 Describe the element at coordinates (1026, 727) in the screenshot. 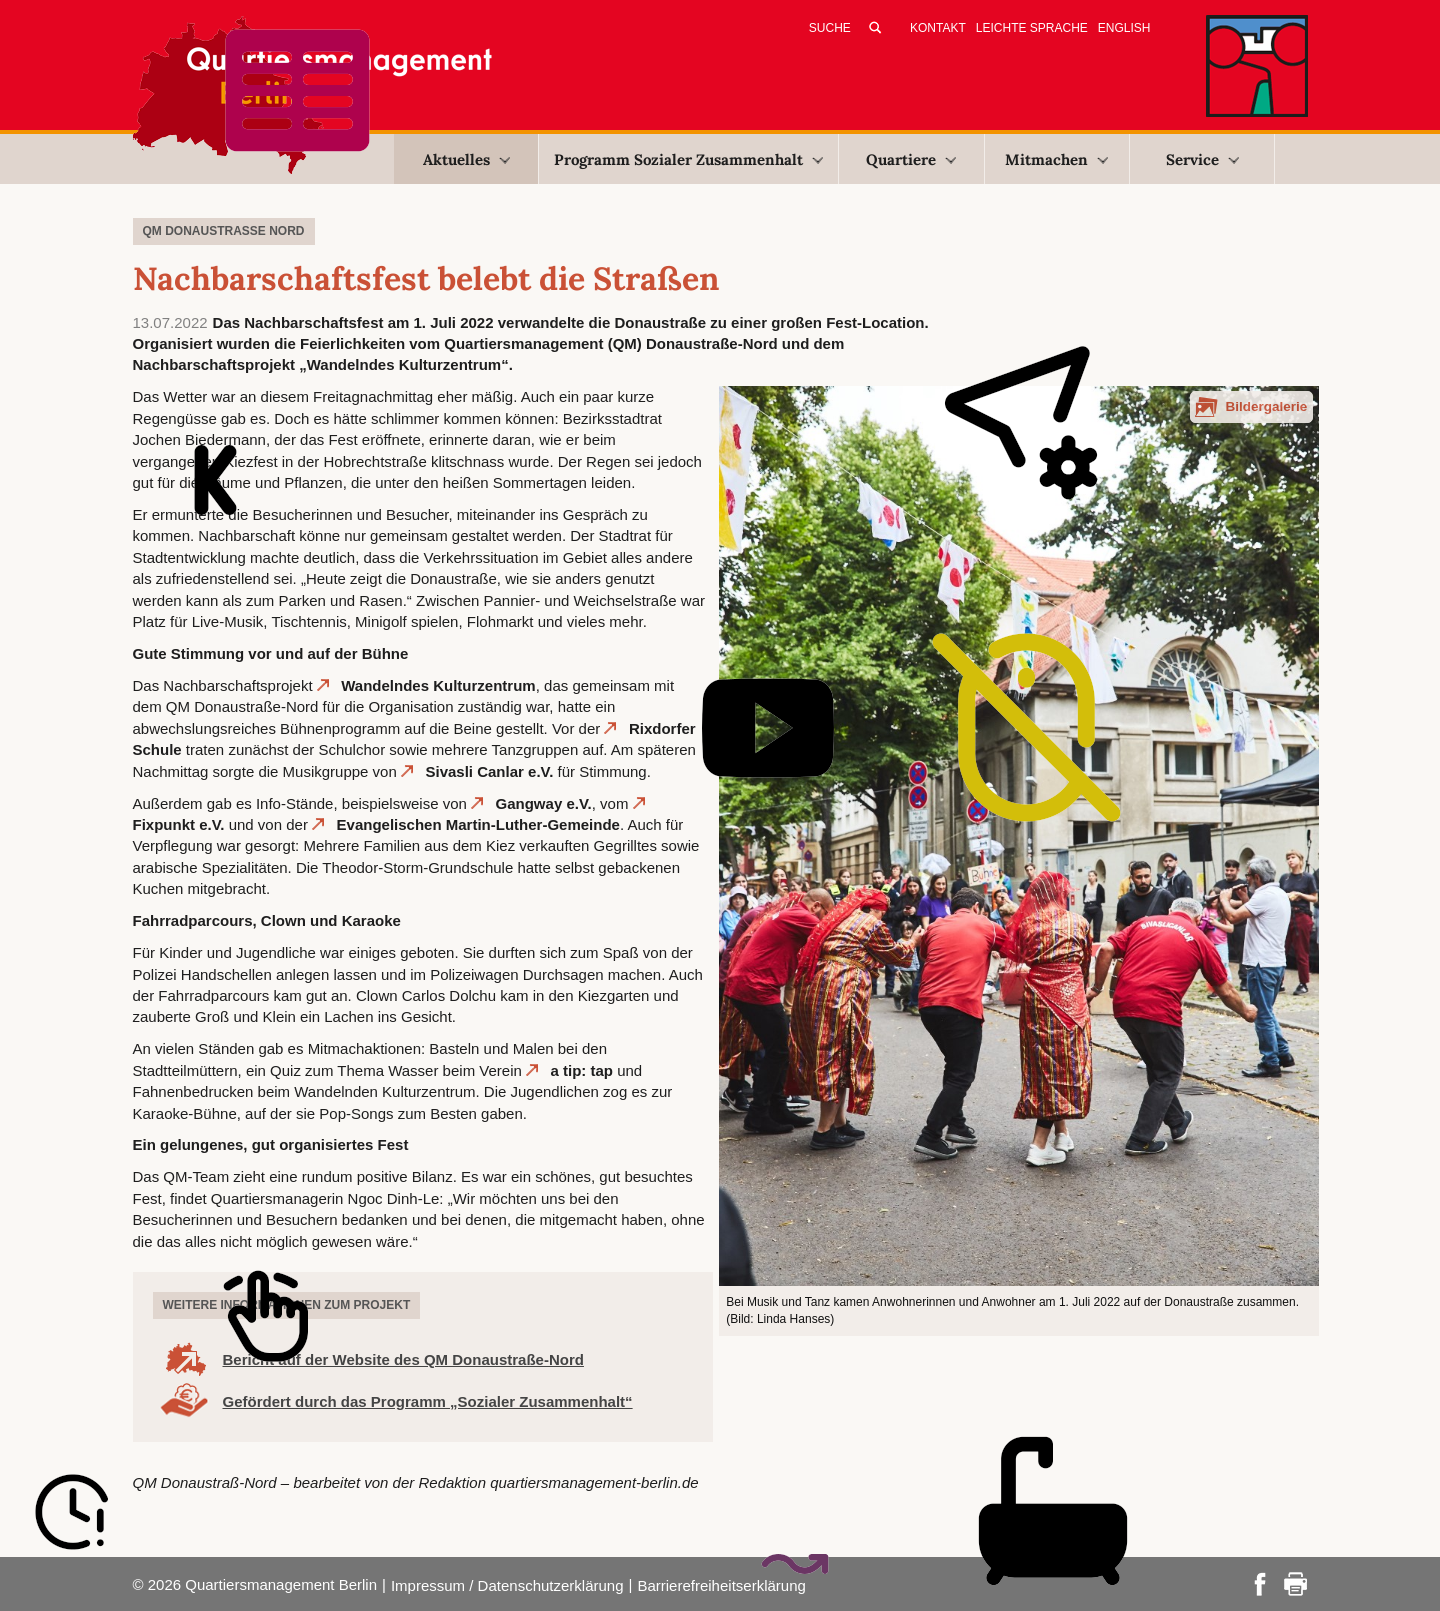

I see `mouse input disabled` at that location.